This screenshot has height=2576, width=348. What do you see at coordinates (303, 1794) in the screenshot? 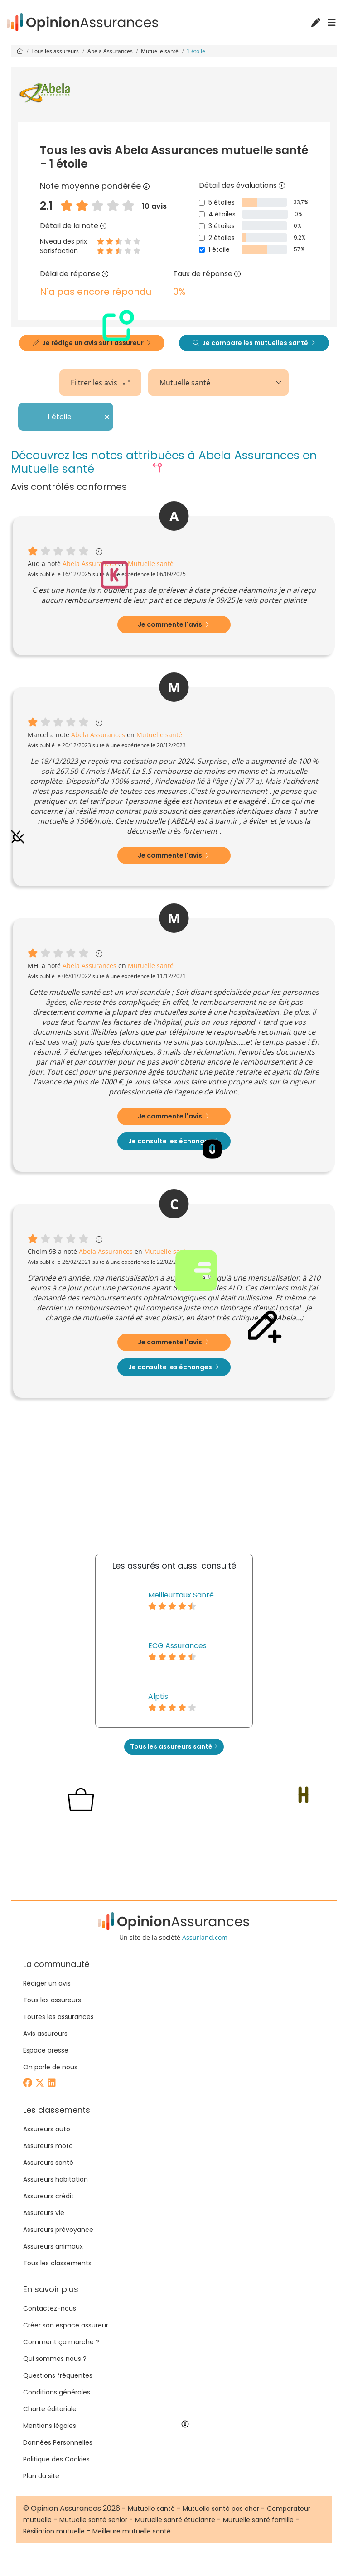
I see `indicates heading or header formatting option` at bounding box center [303, 1794].